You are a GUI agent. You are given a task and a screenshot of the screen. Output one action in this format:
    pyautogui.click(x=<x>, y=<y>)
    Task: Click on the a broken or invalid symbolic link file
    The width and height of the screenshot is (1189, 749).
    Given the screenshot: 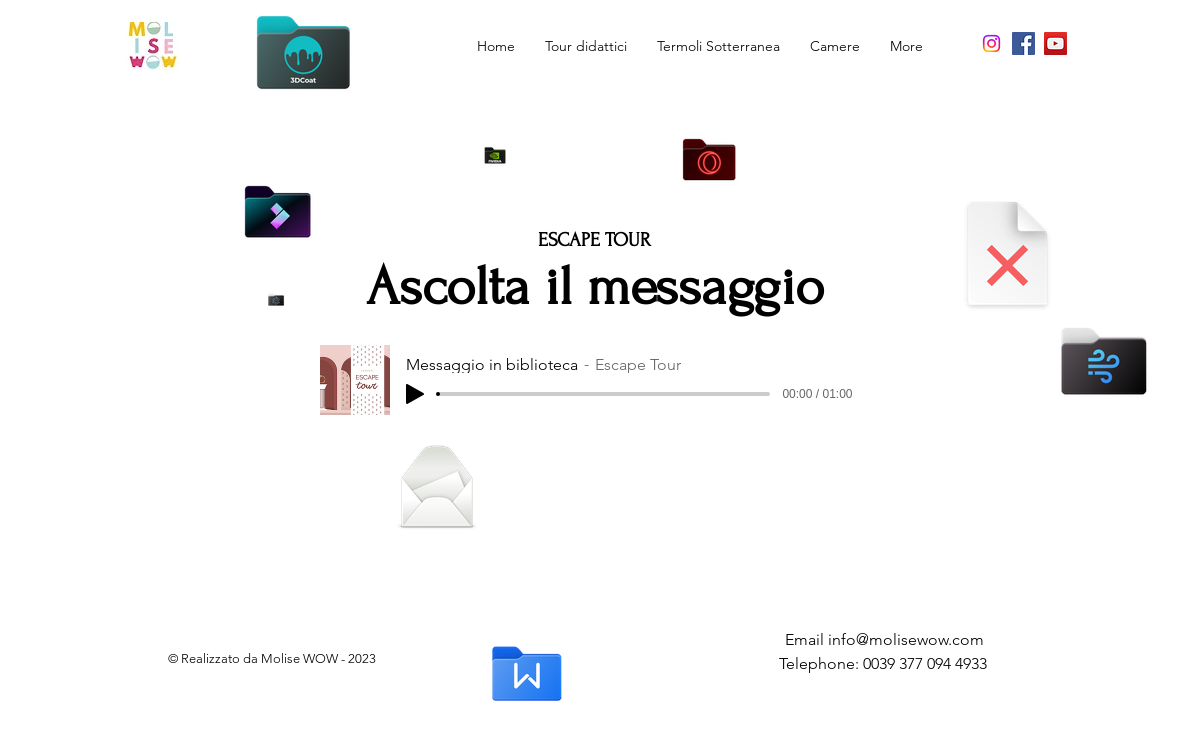 What is the action you would take?
    pyautogui.click(x=1007, y=255)
    